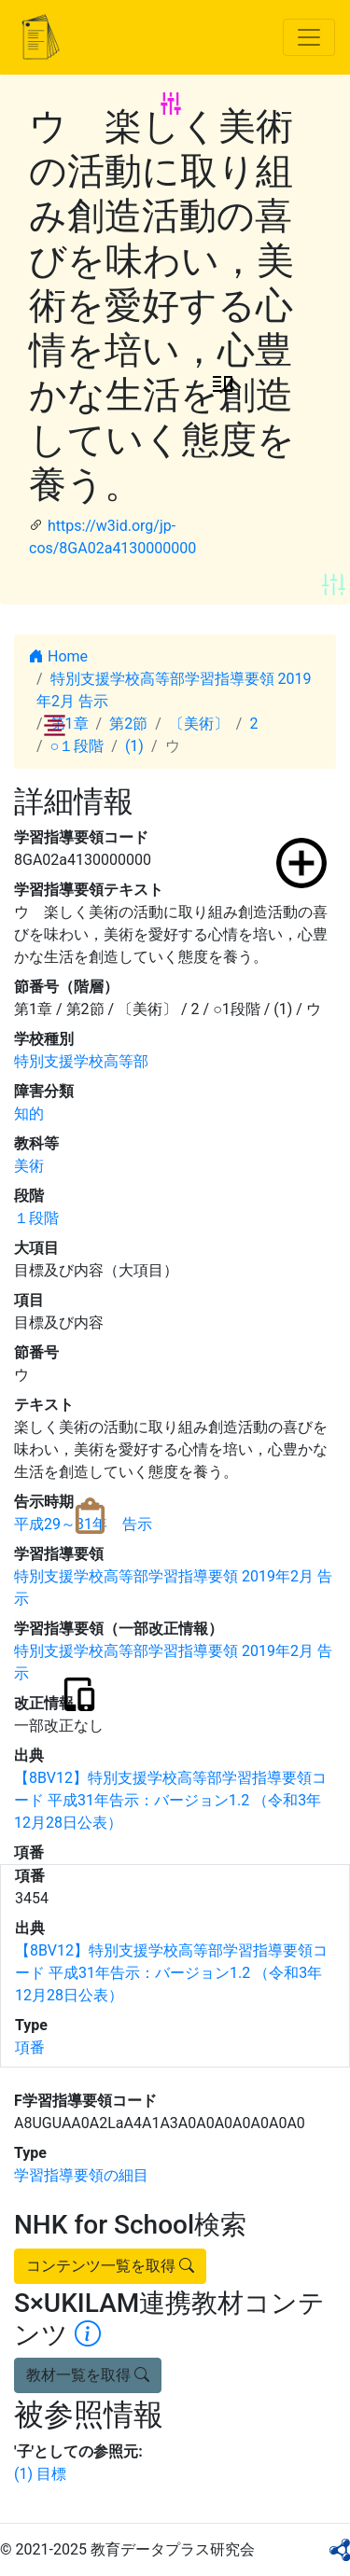 The image size is (350, 2576). What do you see at coordinates (333, 584) in the screenshot?
I see `adjust settings or preferences` at bounding box center [333, 584].